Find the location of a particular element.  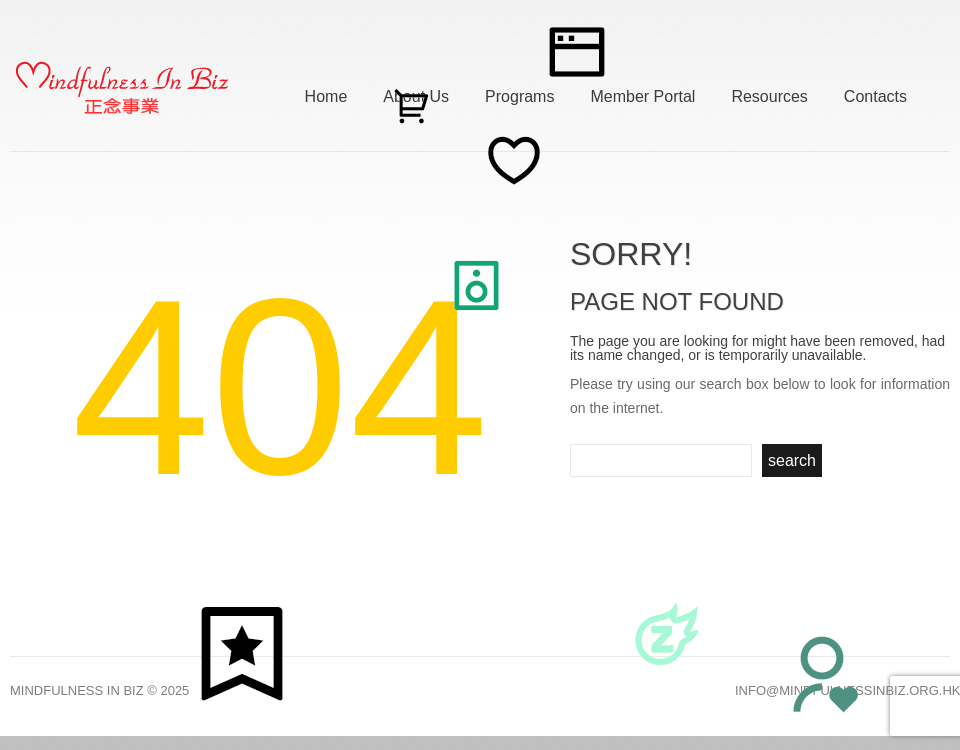

link to zcool profile or portfolio is located at coordinates (667, 634).